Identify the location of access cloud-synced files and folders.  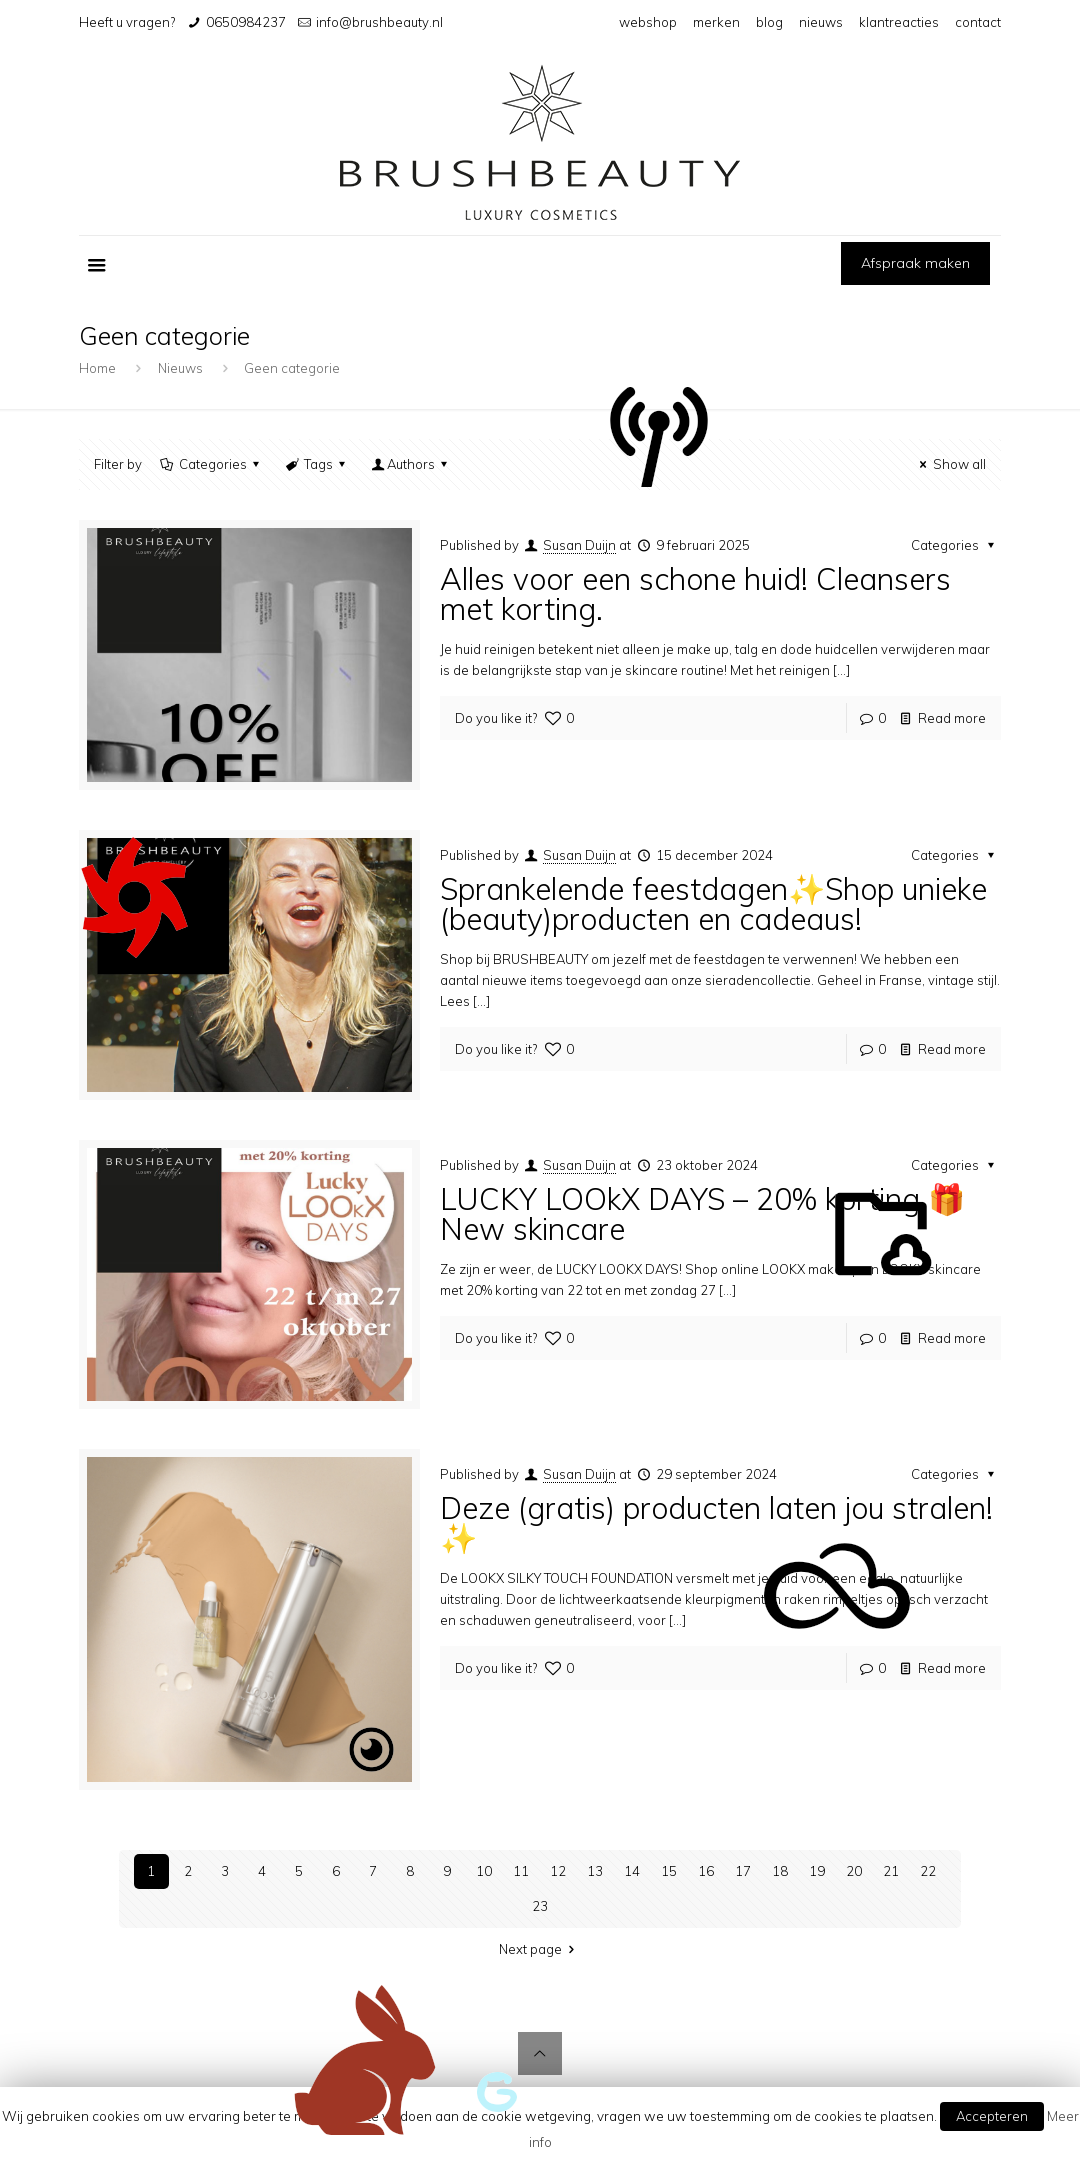
(881, 1234).